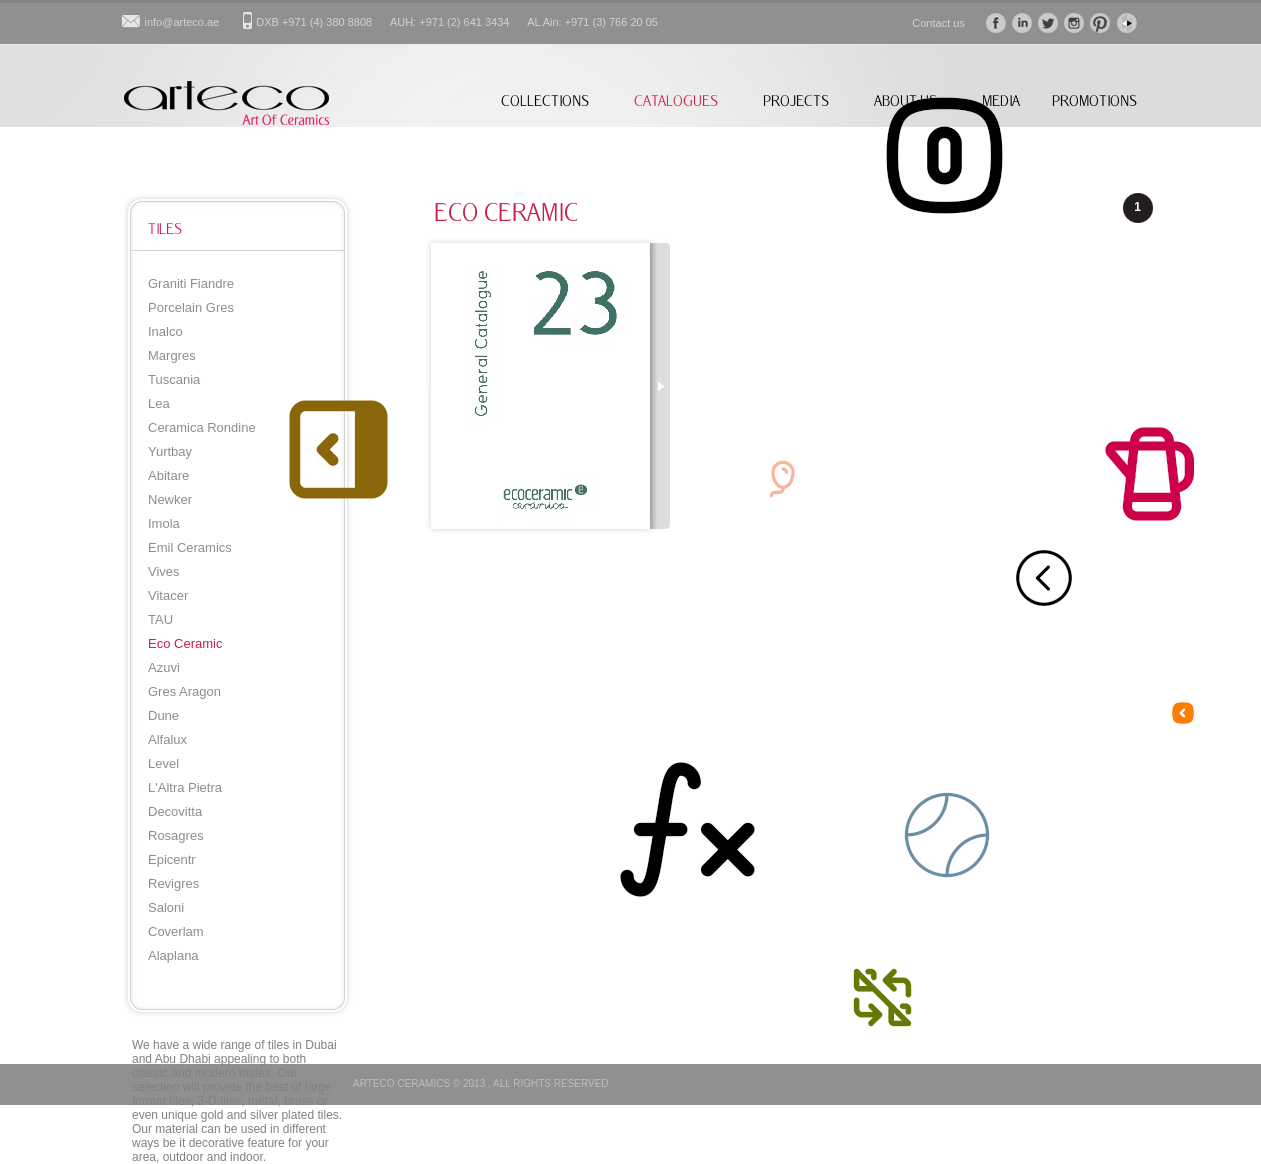 The height and width of the screenshot is (1164, 1261). What do you see at coordinates (1183, 713) in the screenshot?
I see `go back to the previous screen` at bounding box center [1183, 713].